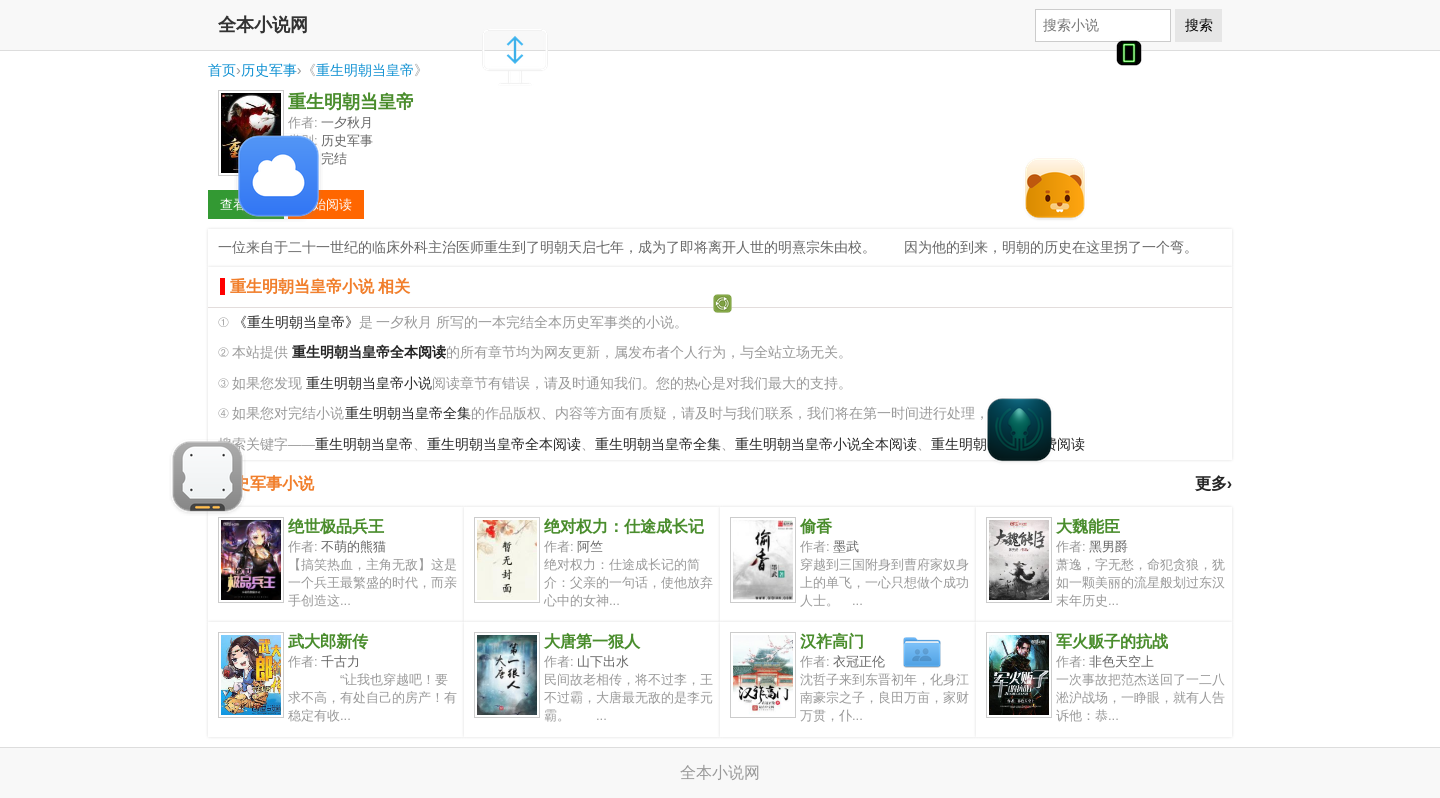 The width and height of the screenshot is (1440, 798). What do you see at coordinates (1055, 188) in the screenshot?
I see `open beaver notes app` at bounding box center [1055, 188].